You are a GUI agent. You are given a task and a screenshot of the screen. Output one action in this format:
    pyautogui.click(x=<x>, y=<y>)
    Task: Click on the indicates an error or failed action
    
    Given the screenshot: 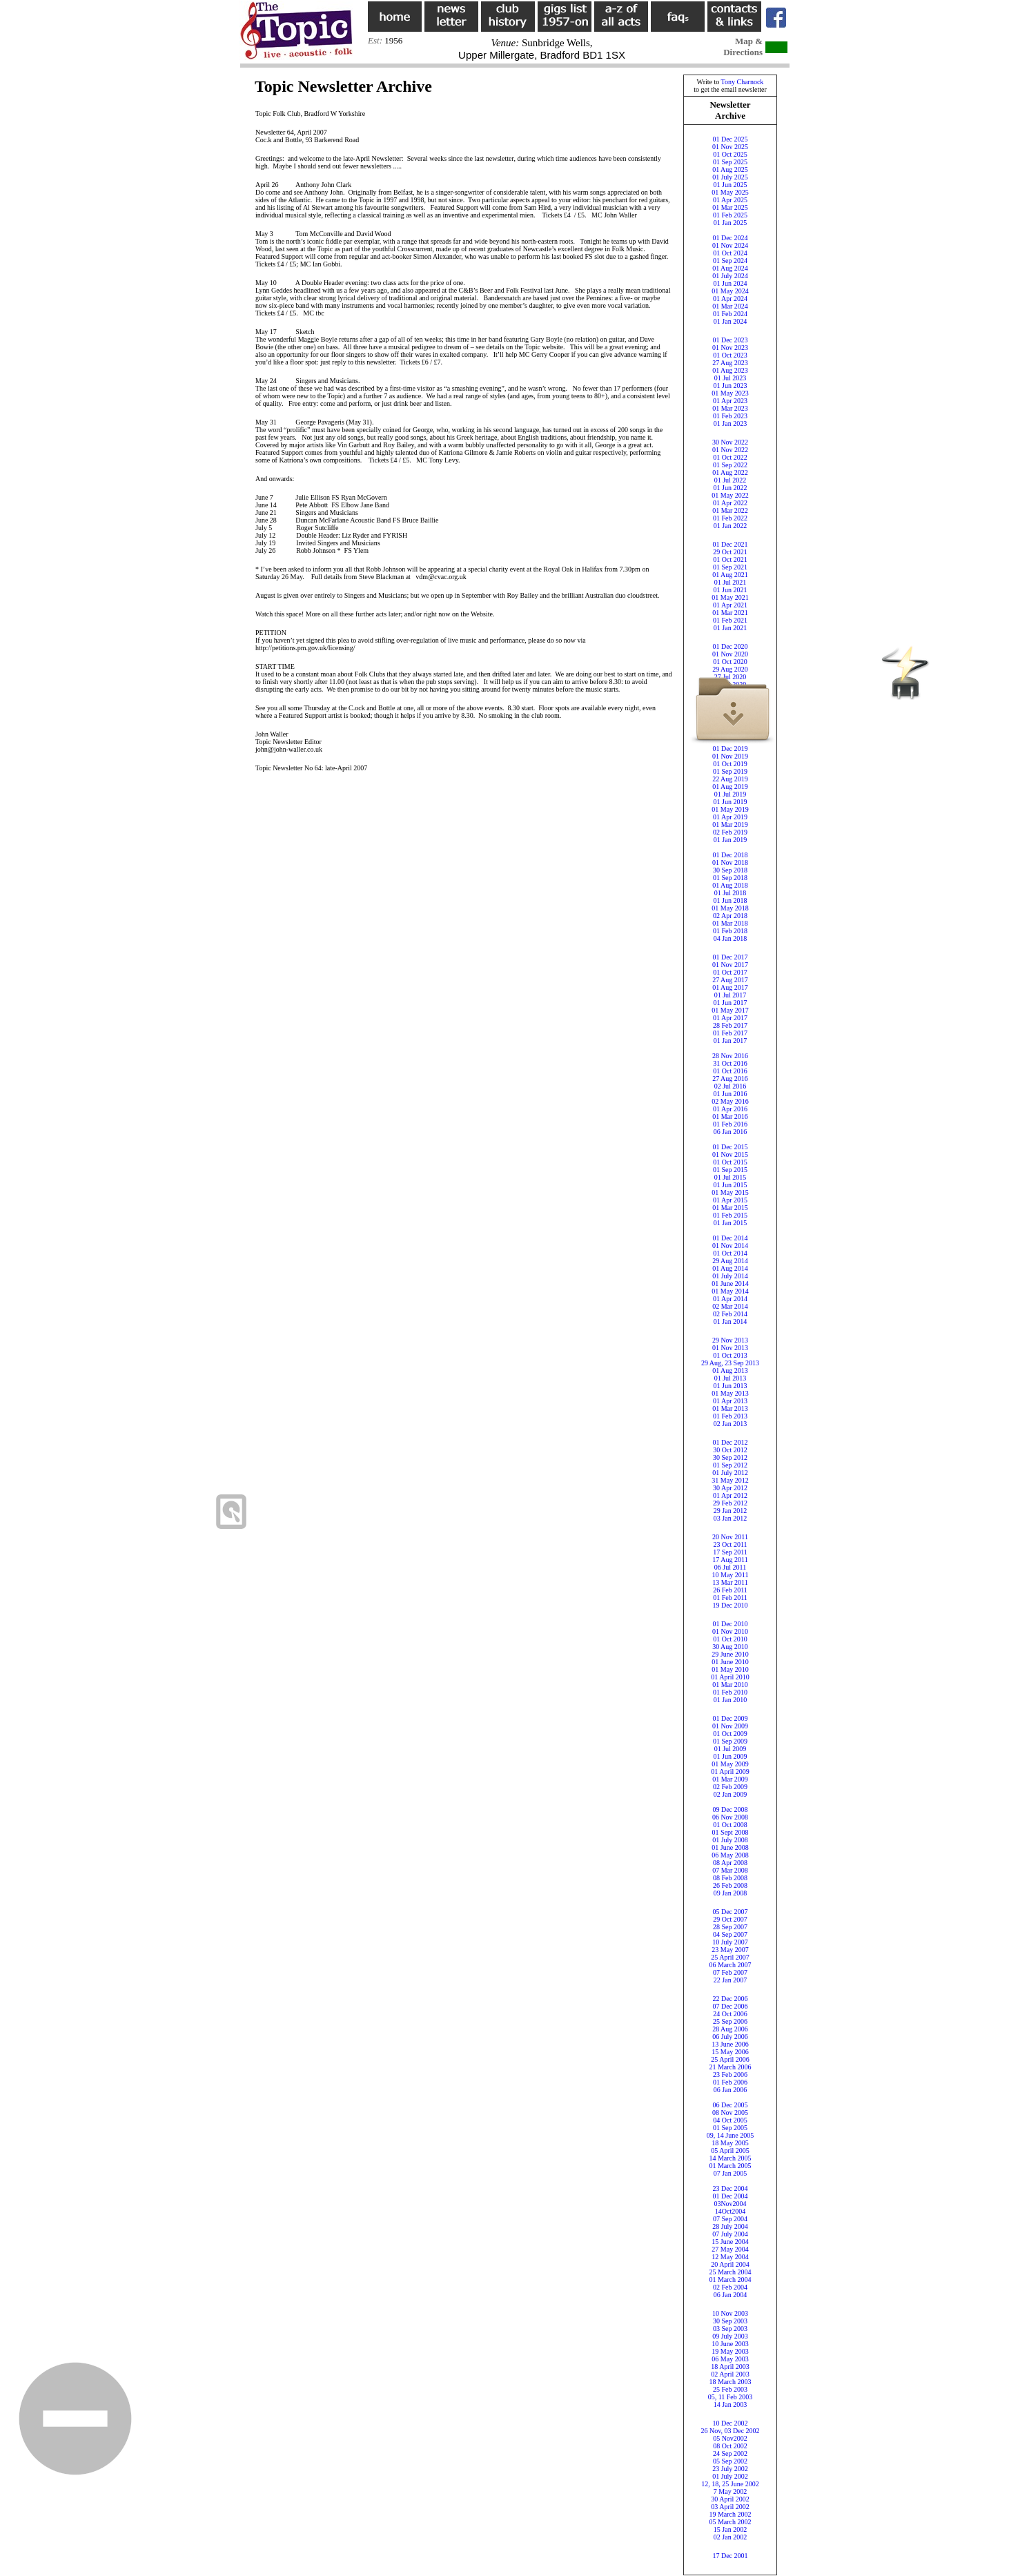 What is the action you would take?
    pyautogui.click(x=75, y=2419)
    